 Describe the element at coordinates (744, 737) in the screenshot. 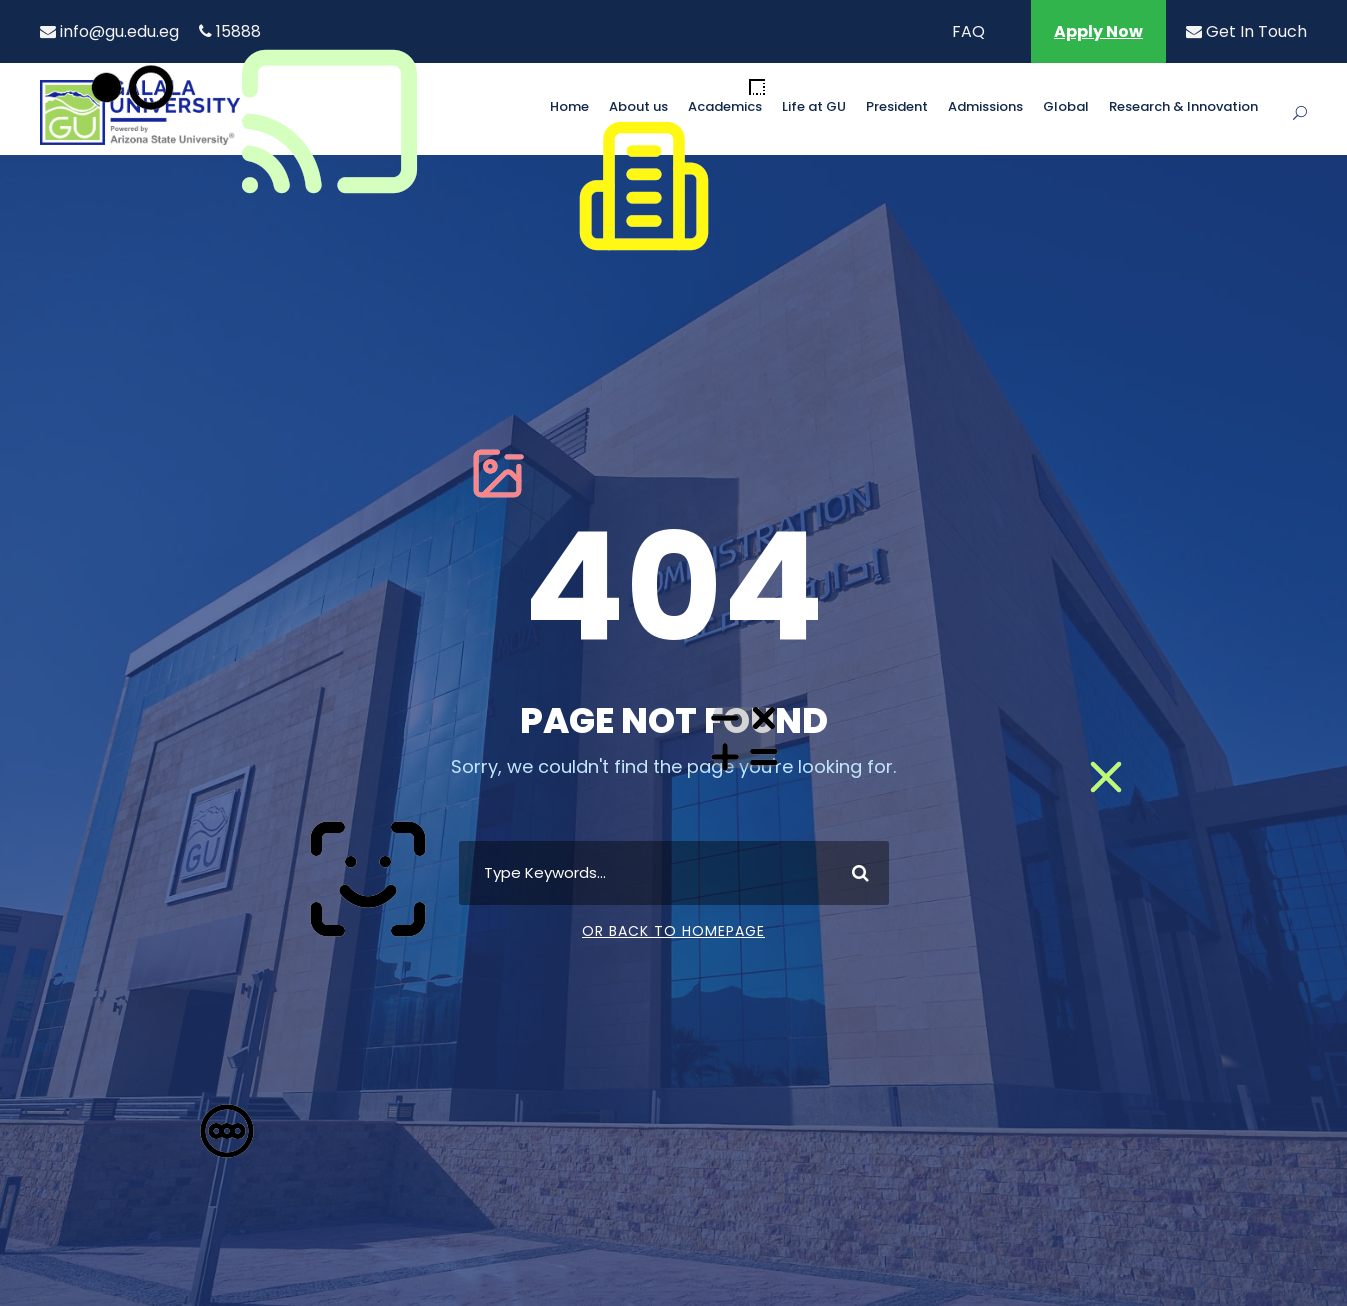

I see `open calculator or math tools` at that location.